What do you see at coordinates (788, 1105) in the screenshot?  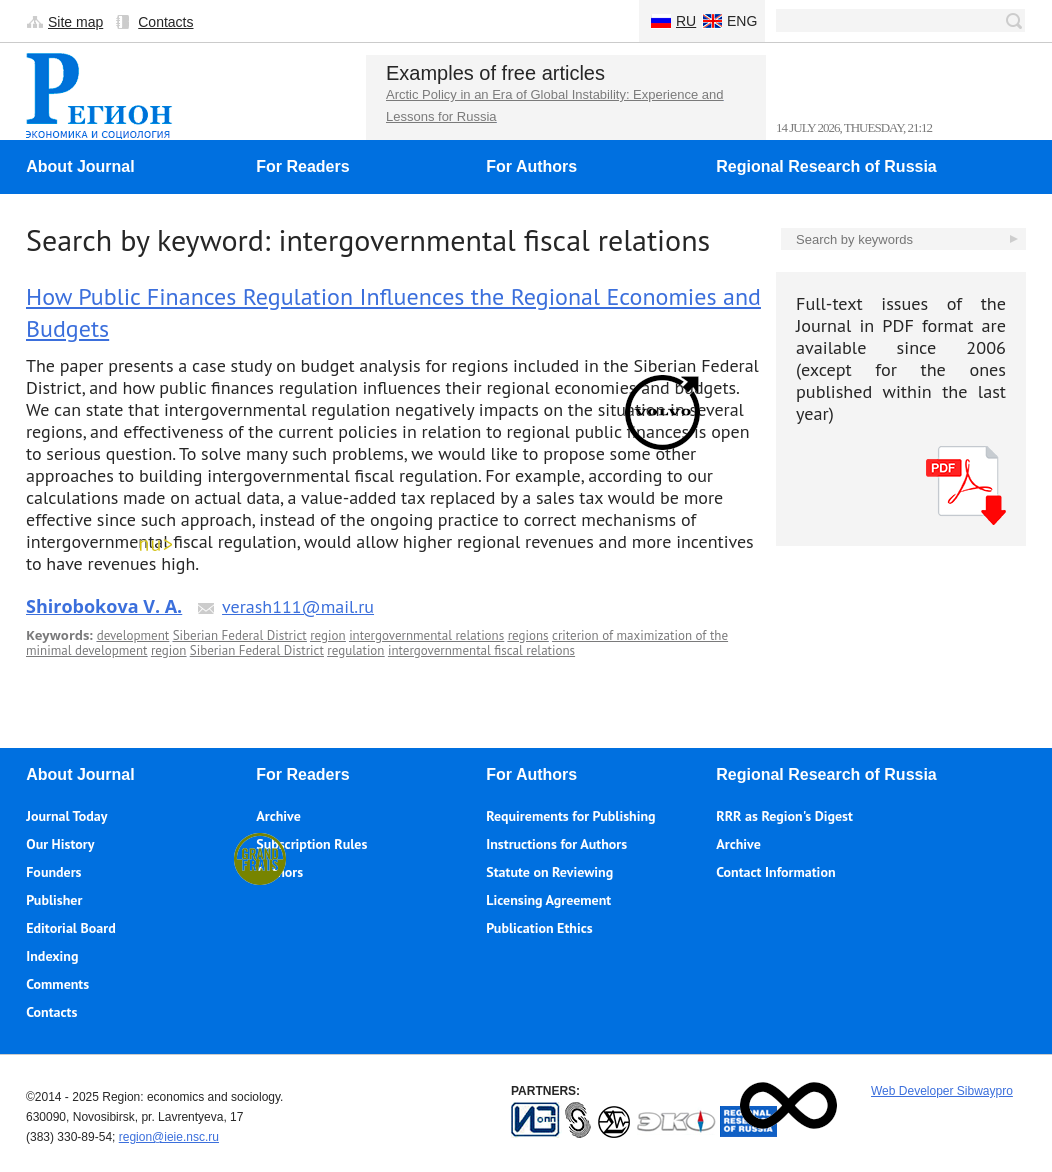 I see `internet computer protocol (ICP) logo` at bounding box center [788, 1105].